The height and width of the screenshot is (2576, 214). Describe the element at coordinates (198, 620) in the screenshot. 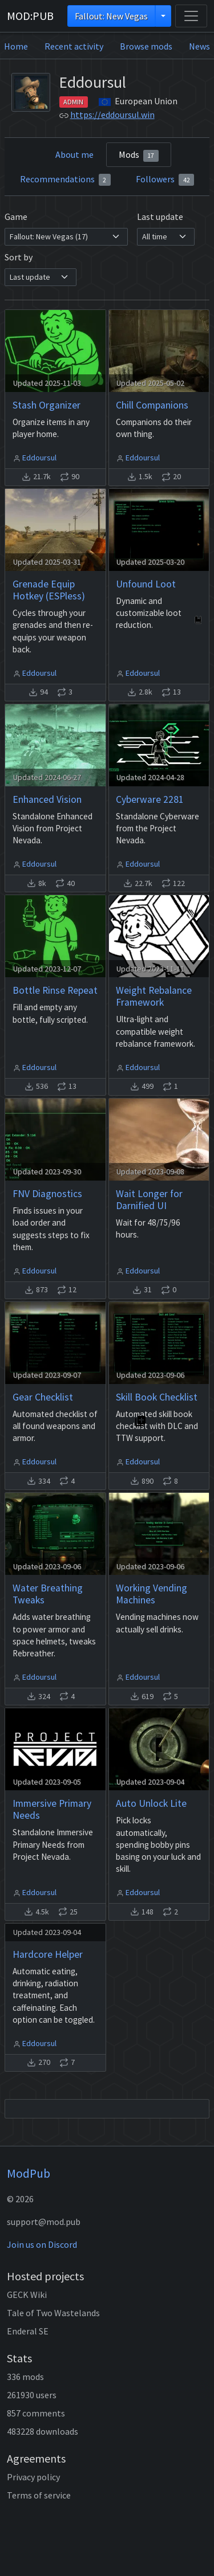

I see `access your bookmarked reading list` at that location.